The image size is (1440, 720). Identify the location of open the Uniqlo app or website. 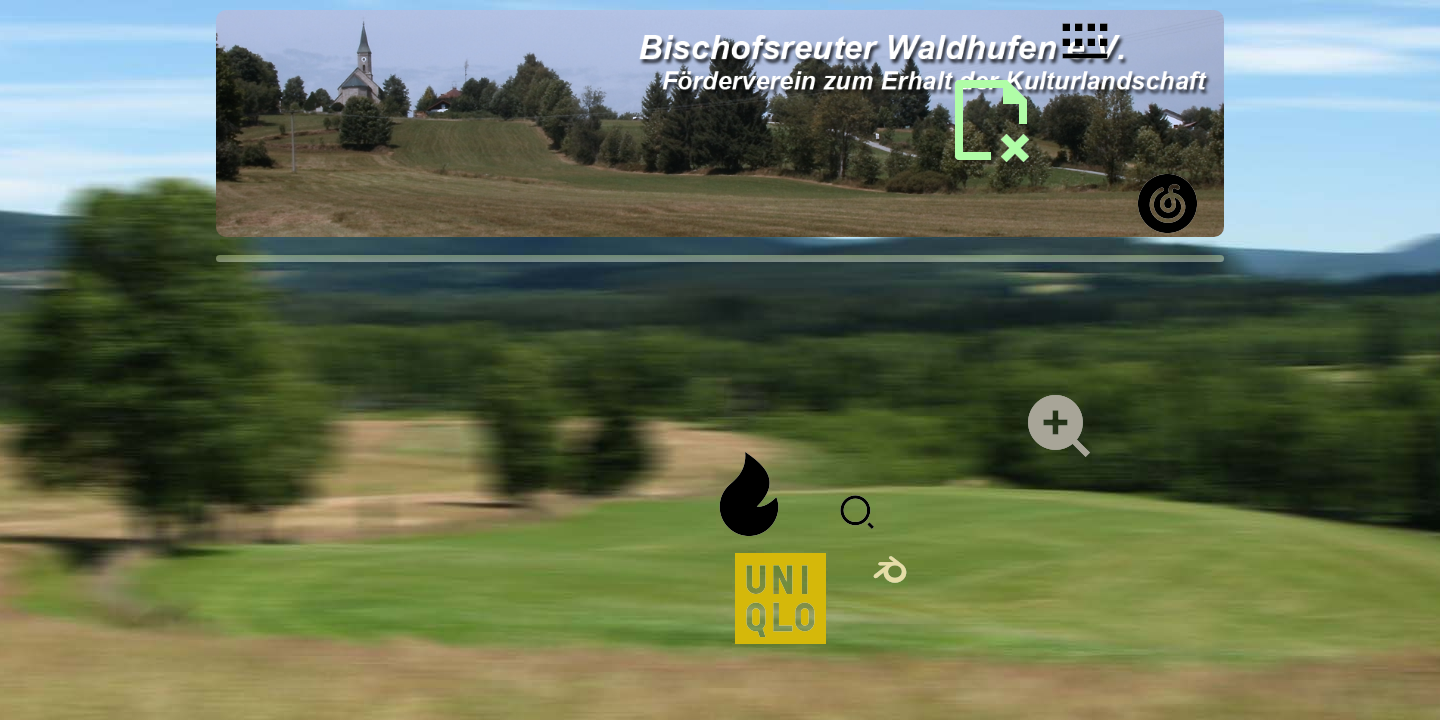
(780, 598).